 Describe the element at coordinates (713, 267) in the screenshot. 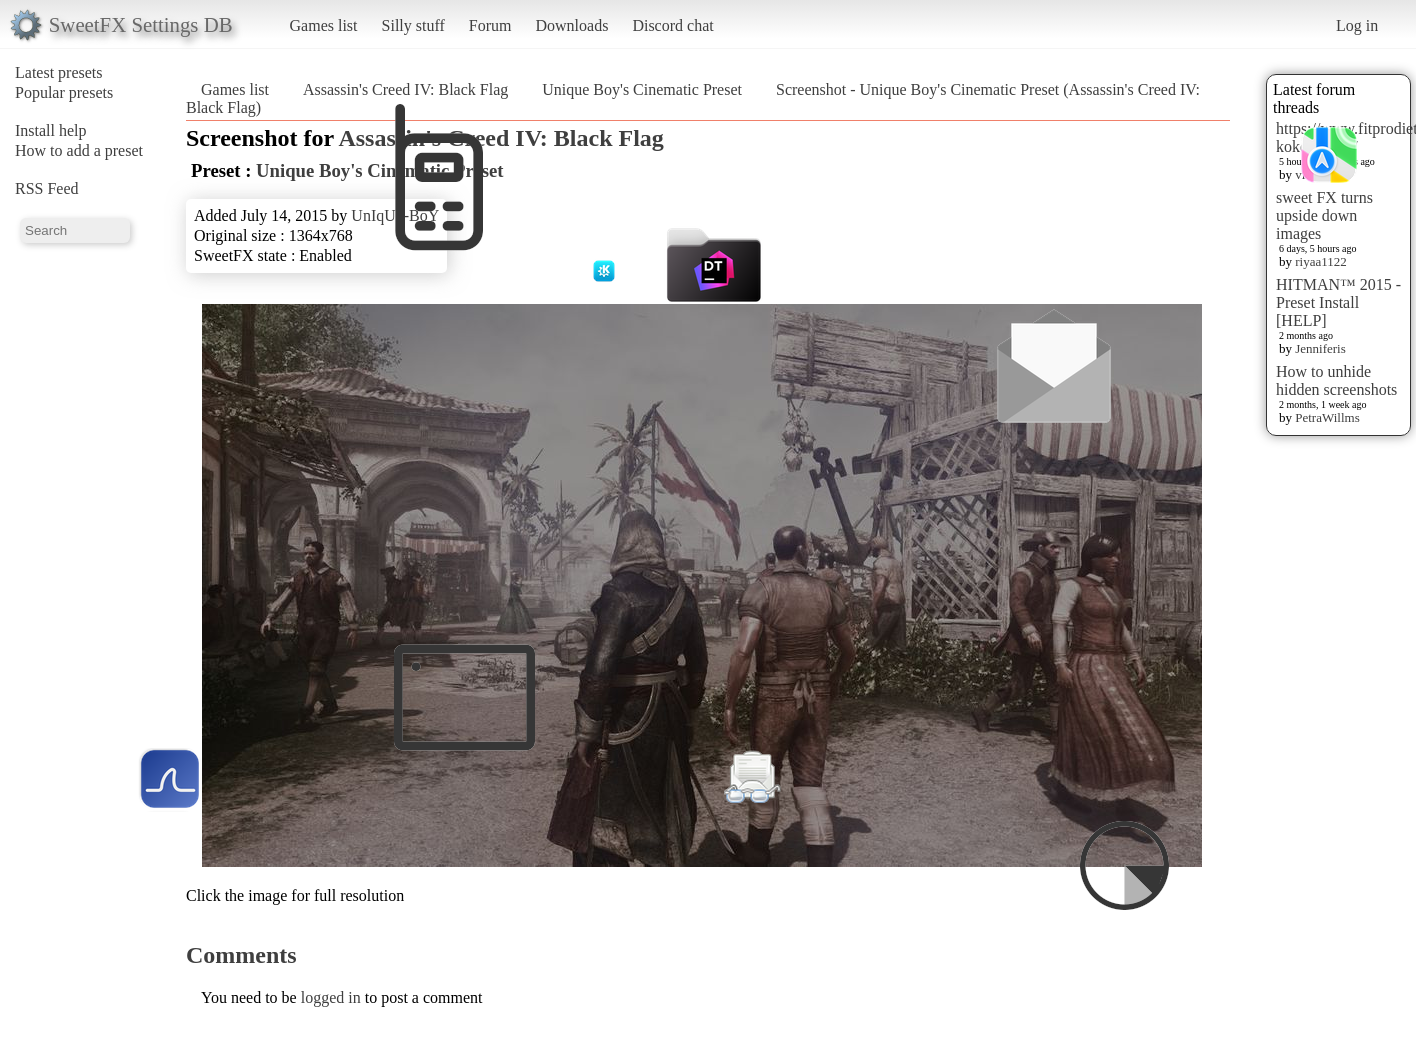

I see `open jetbrains dottrace project folder` at that location.